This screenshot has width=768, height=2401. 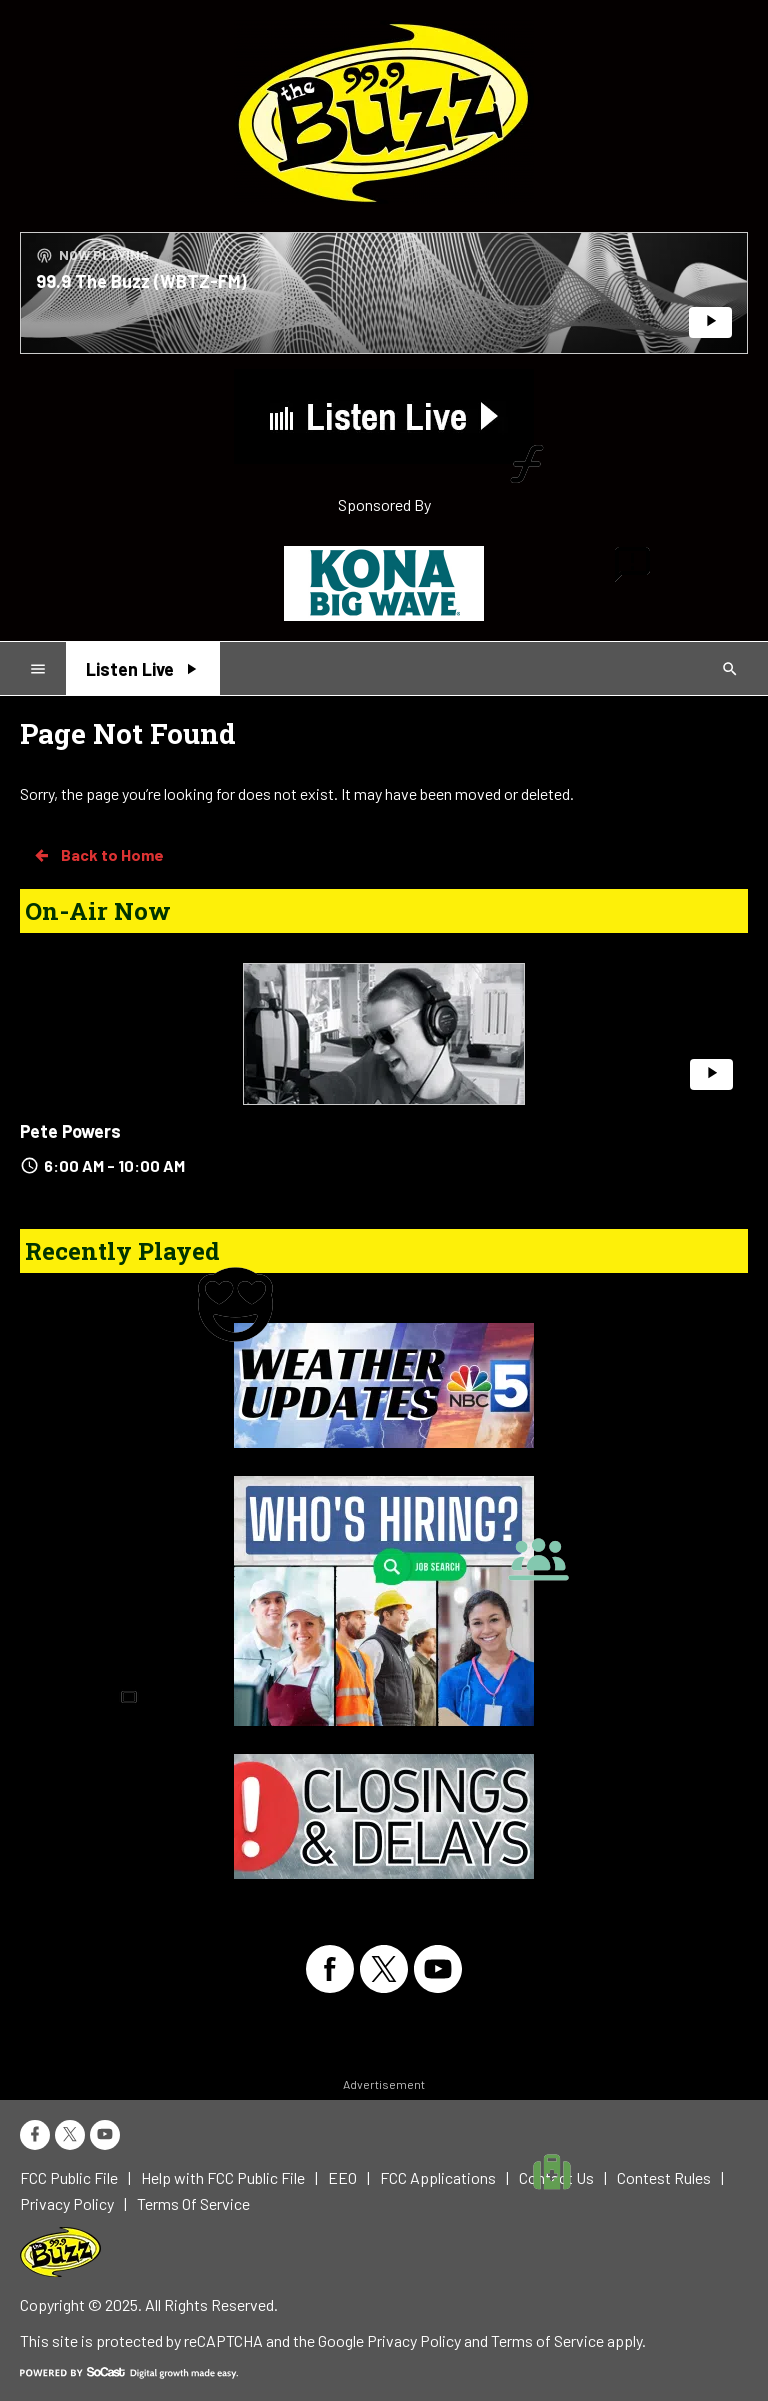 I want to click on indicates florin or dutch guilder currency, so click(x=527, y=464).